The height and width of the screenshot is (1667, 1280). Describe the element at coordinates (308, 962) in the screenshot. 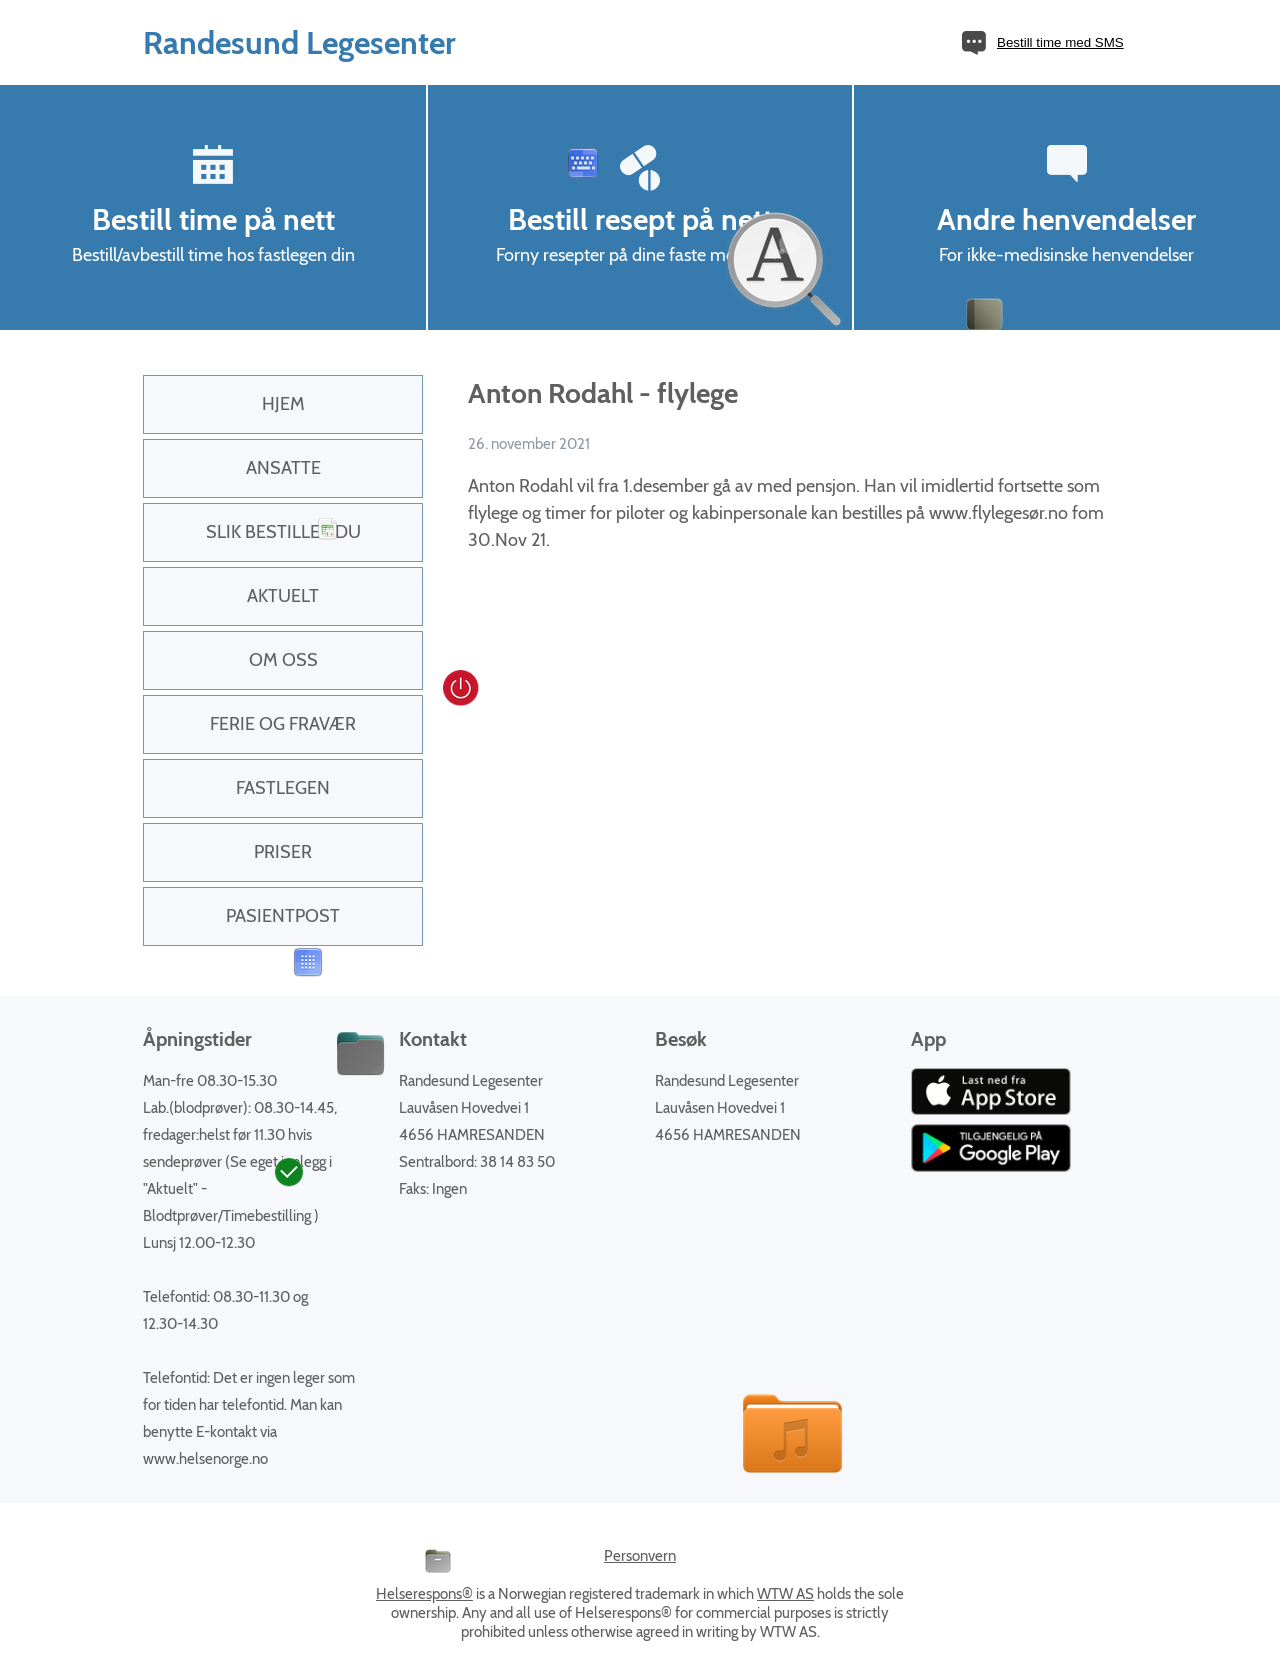

I see `open the app drawer or launcher` at that location.